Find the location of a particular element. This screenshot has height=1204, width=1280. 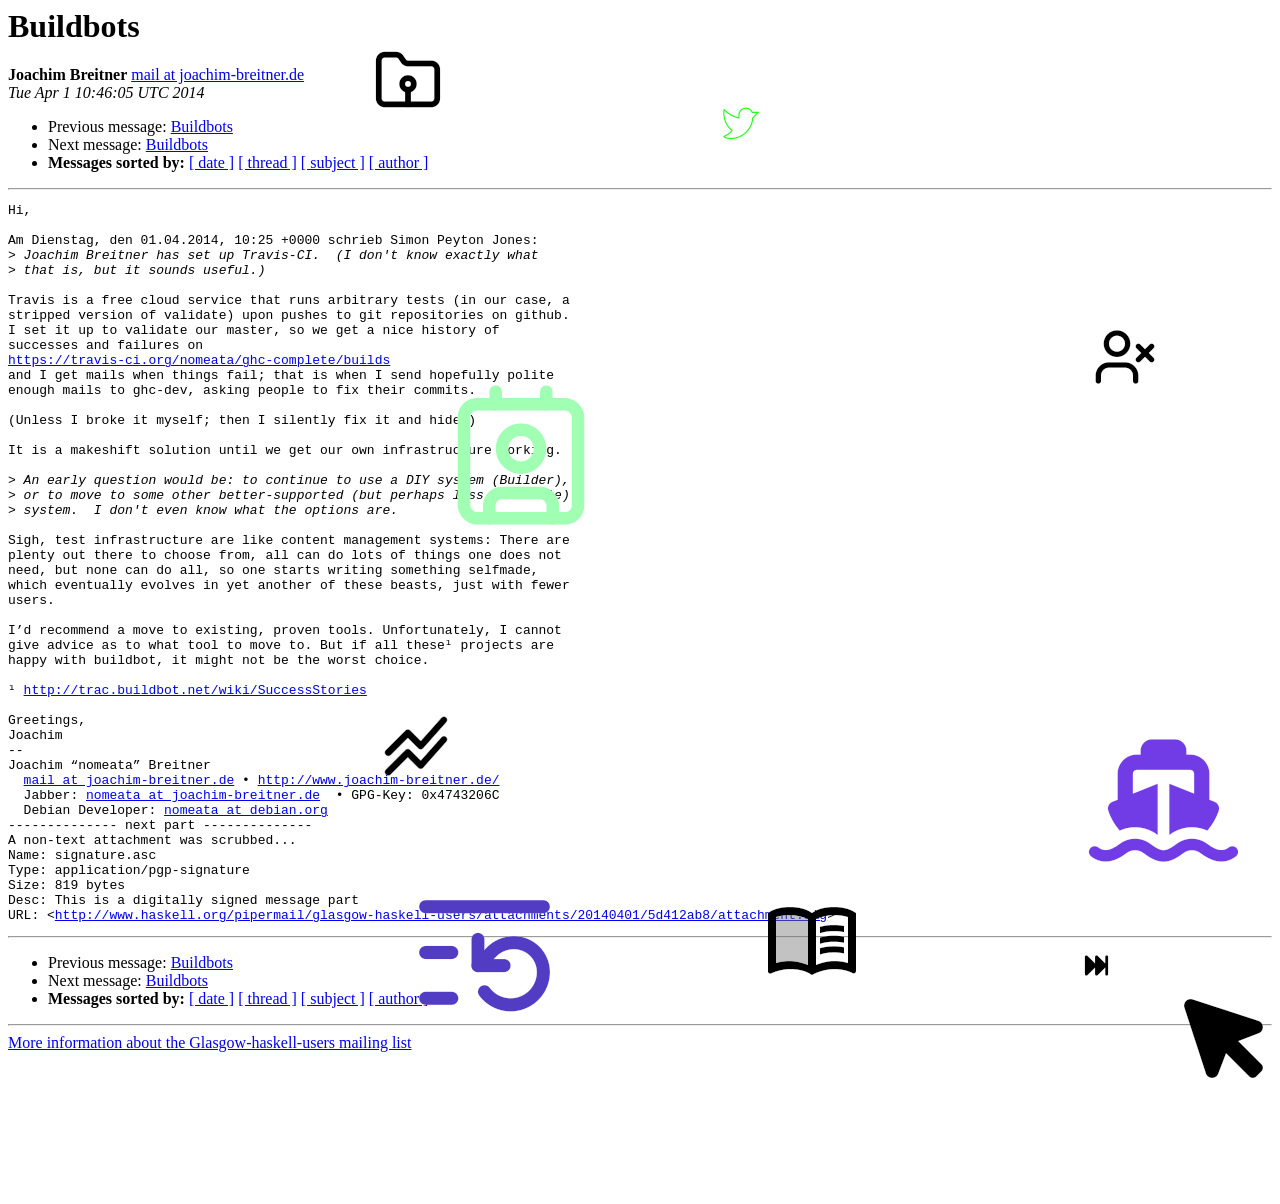

remove a user from your contacts is located at coordinates (1125, 357).